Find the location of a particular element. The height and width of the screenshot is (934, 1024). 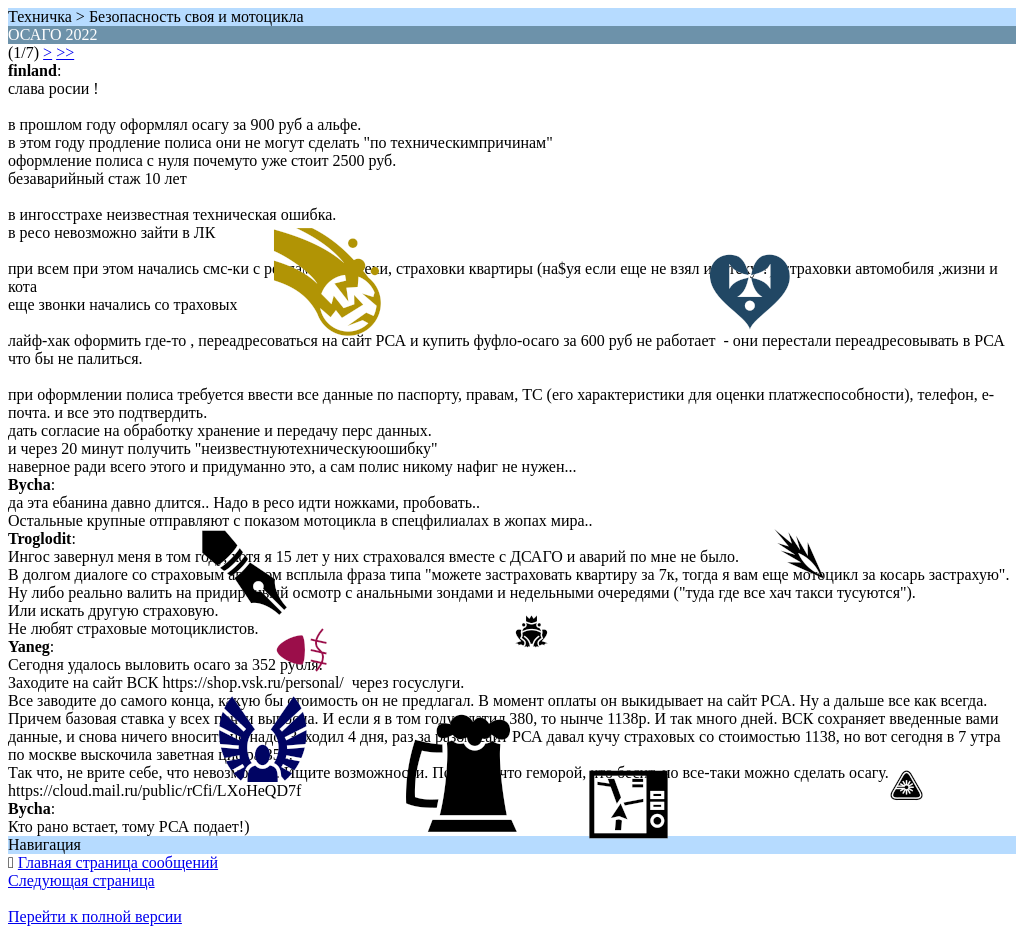

select angel or celestial character class is located at coordinates (262, 738).